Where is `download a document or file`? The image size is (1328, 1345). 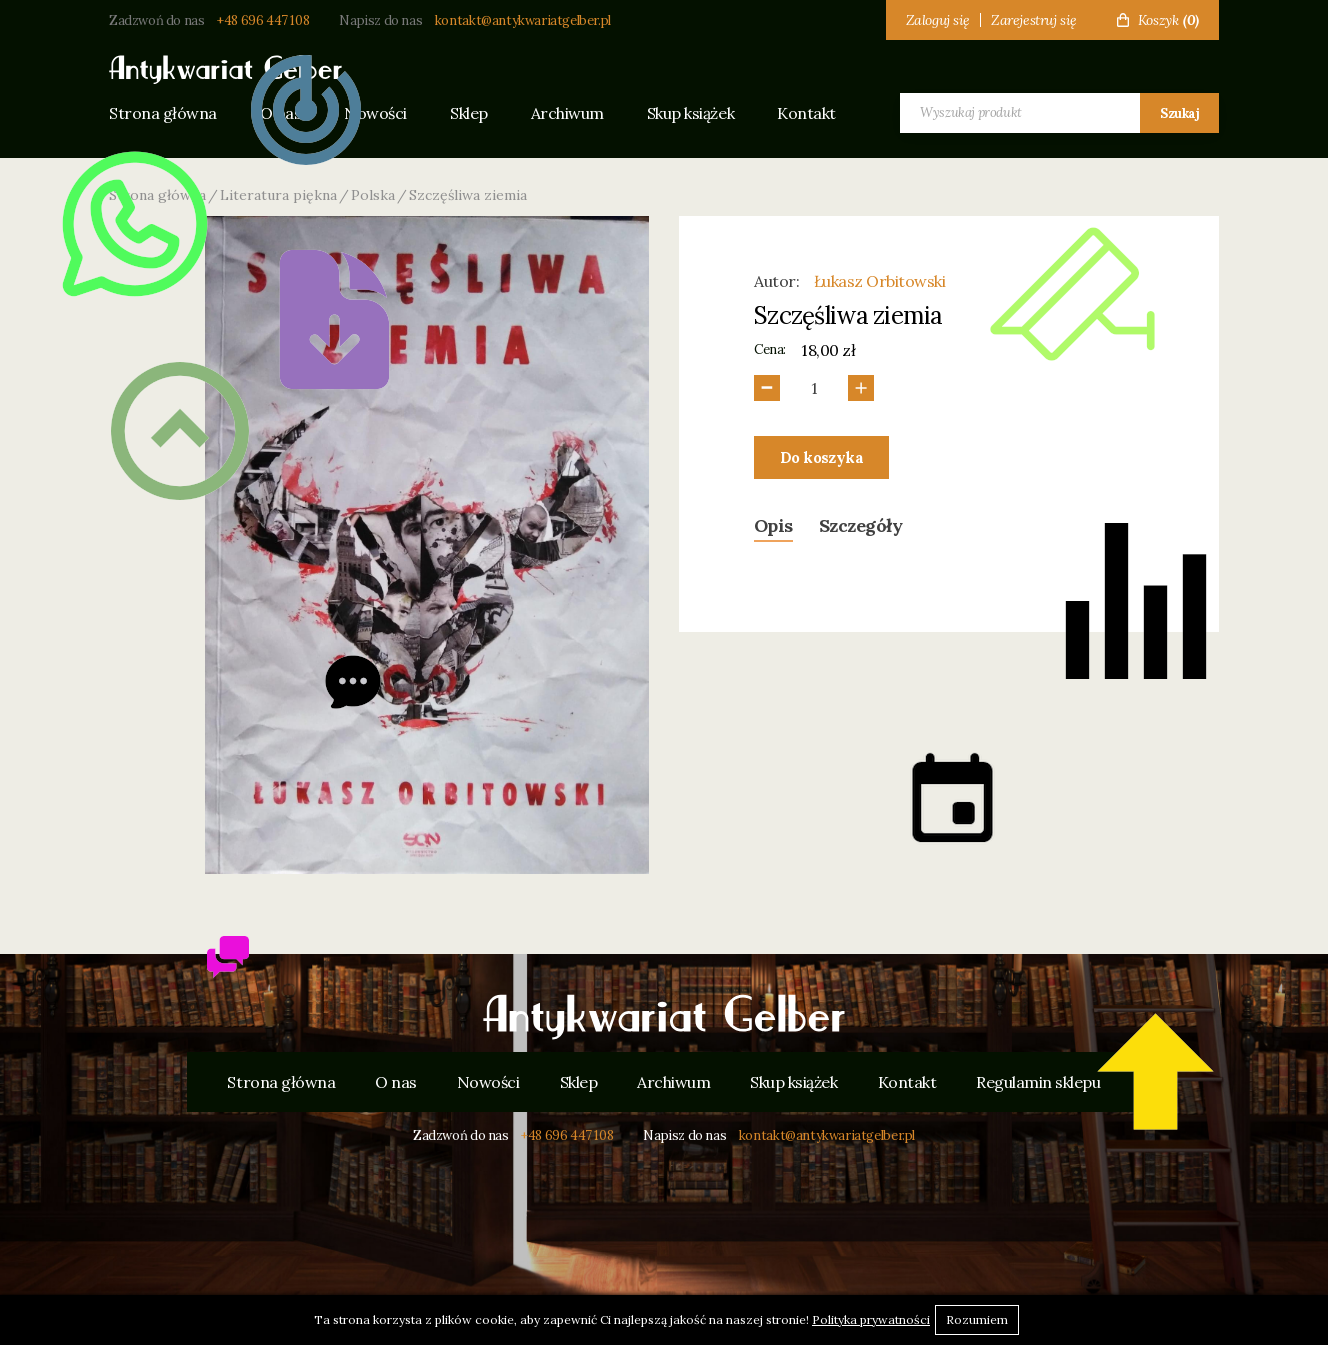 download a document or file is located at coordinates (334, 319).